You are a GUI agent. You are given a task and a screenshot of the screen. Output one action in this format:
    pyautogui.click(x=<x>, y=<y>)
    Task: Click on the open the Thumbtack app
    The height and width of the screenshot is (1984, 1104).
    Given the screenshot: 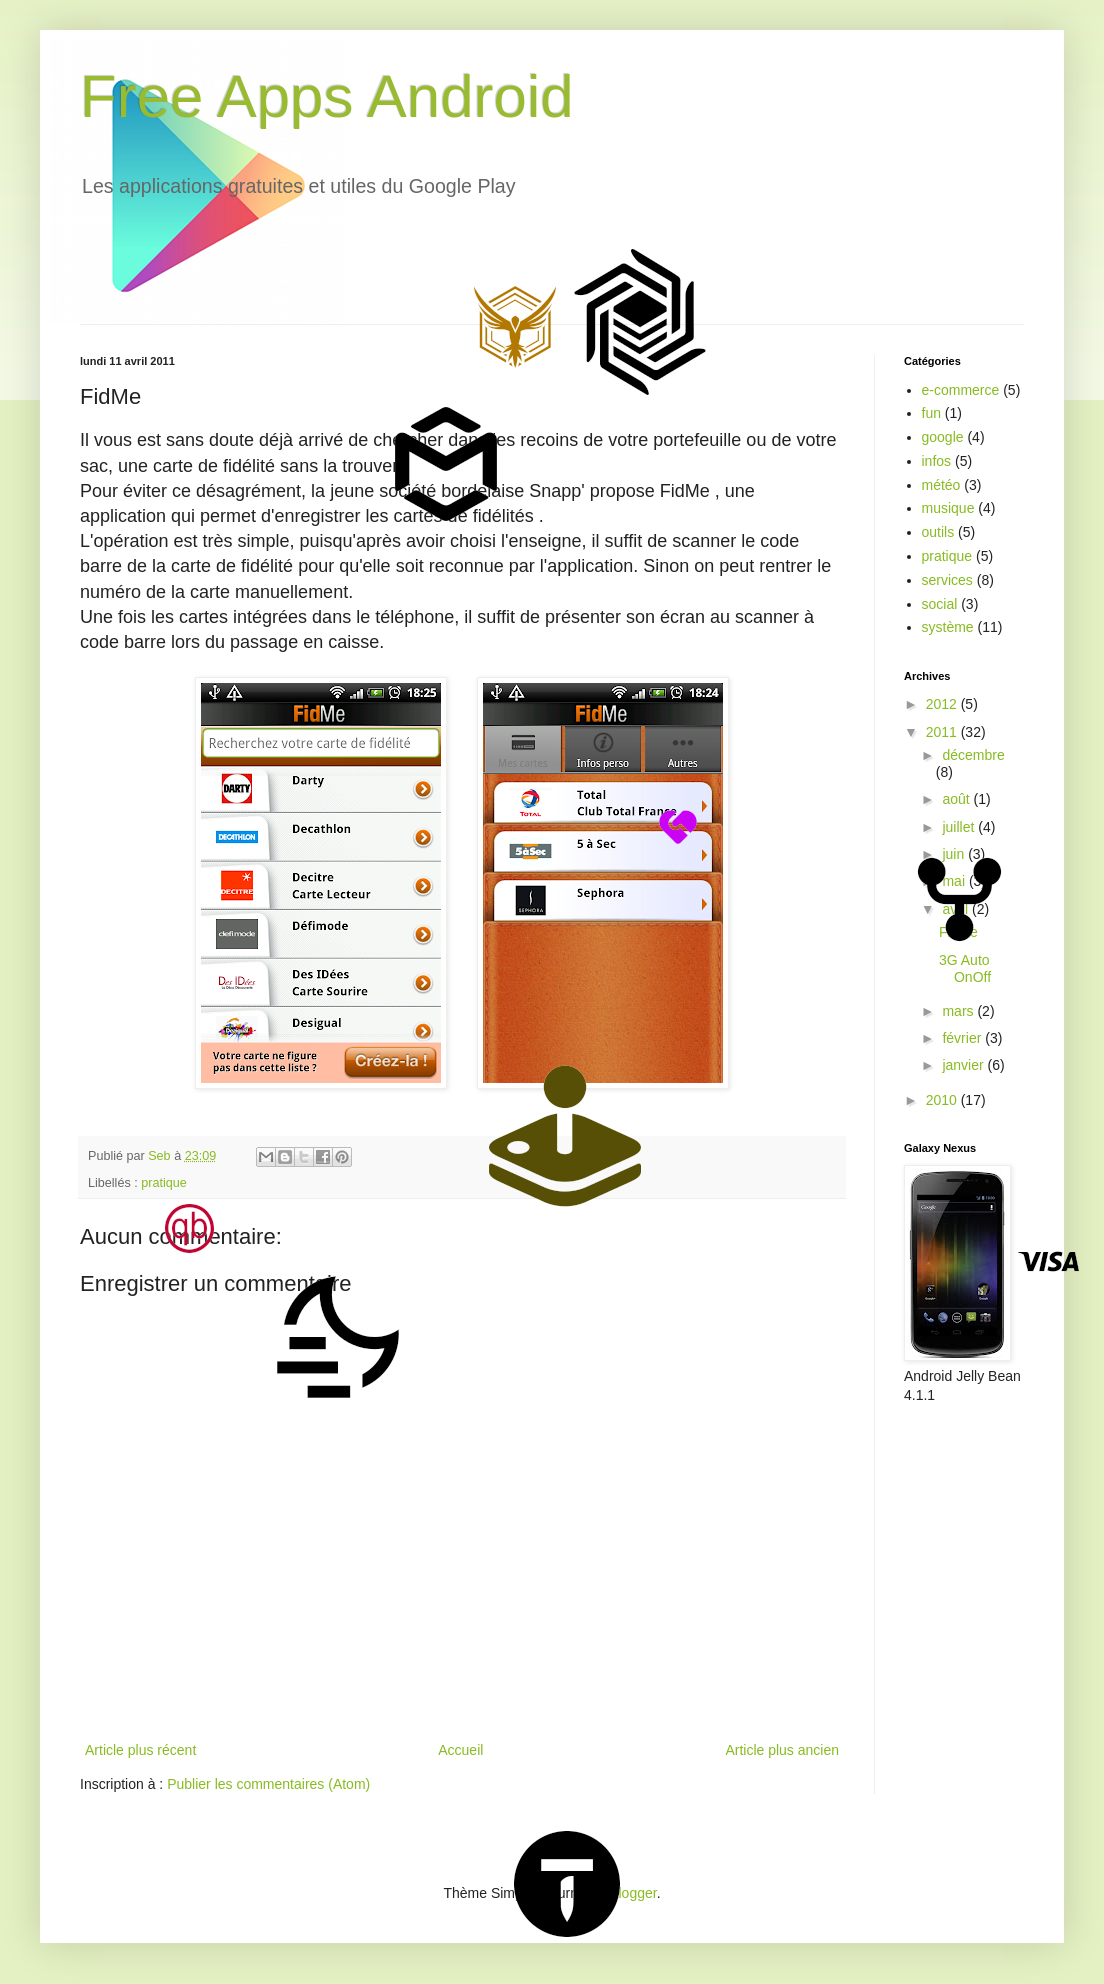 What is the action you would take?
    pyautogui.click(x=567, y=1884)
    